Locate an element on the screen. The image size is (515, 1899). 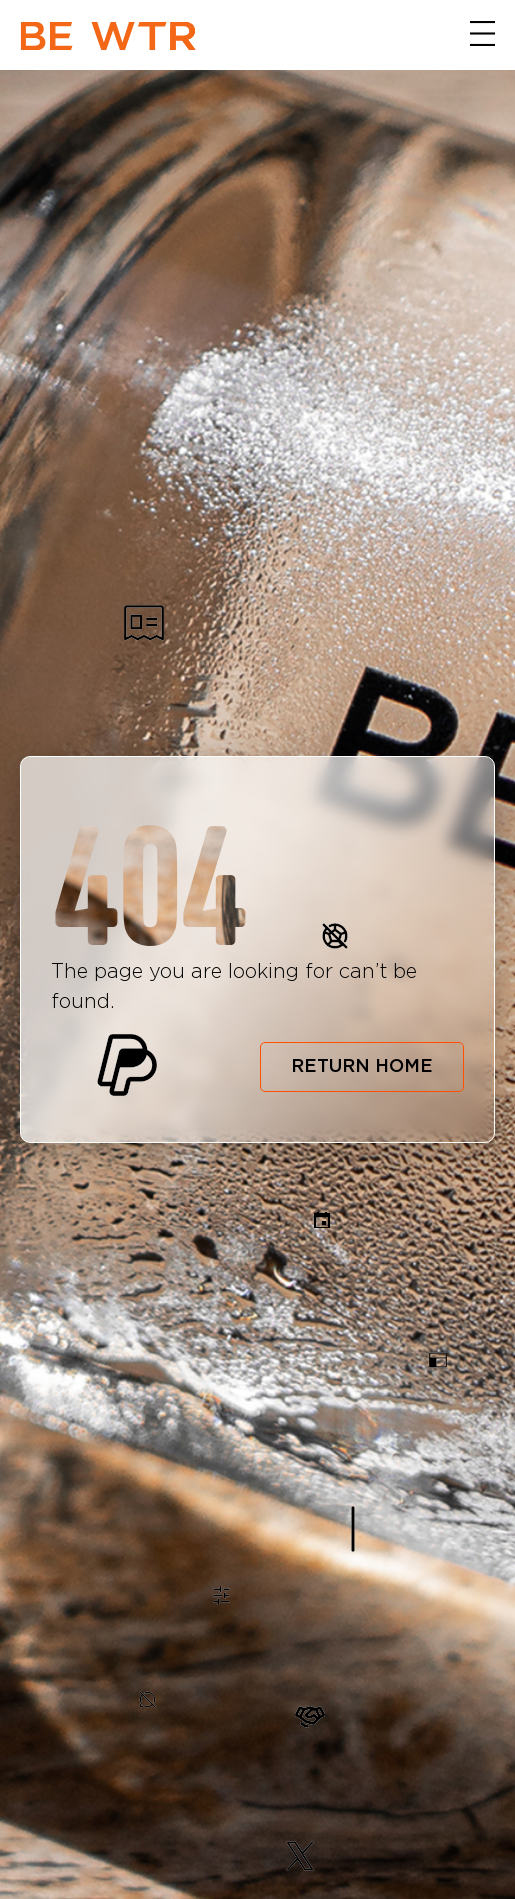
adjust settings or preferences is located at coordinates (221, 1595).